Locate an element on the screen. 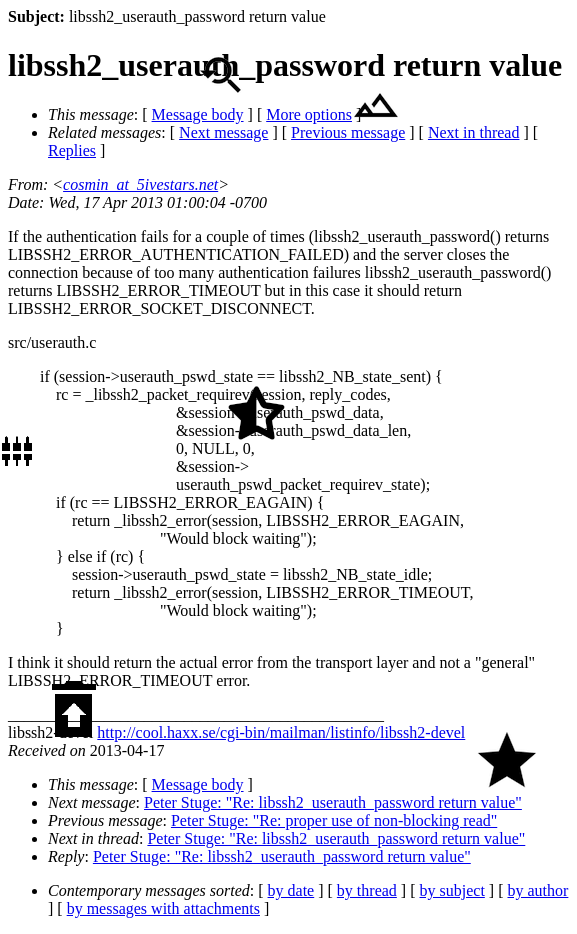 The height and width of the screenshot is (934, 577). add item to favorites is located at coordinates (507, 761).